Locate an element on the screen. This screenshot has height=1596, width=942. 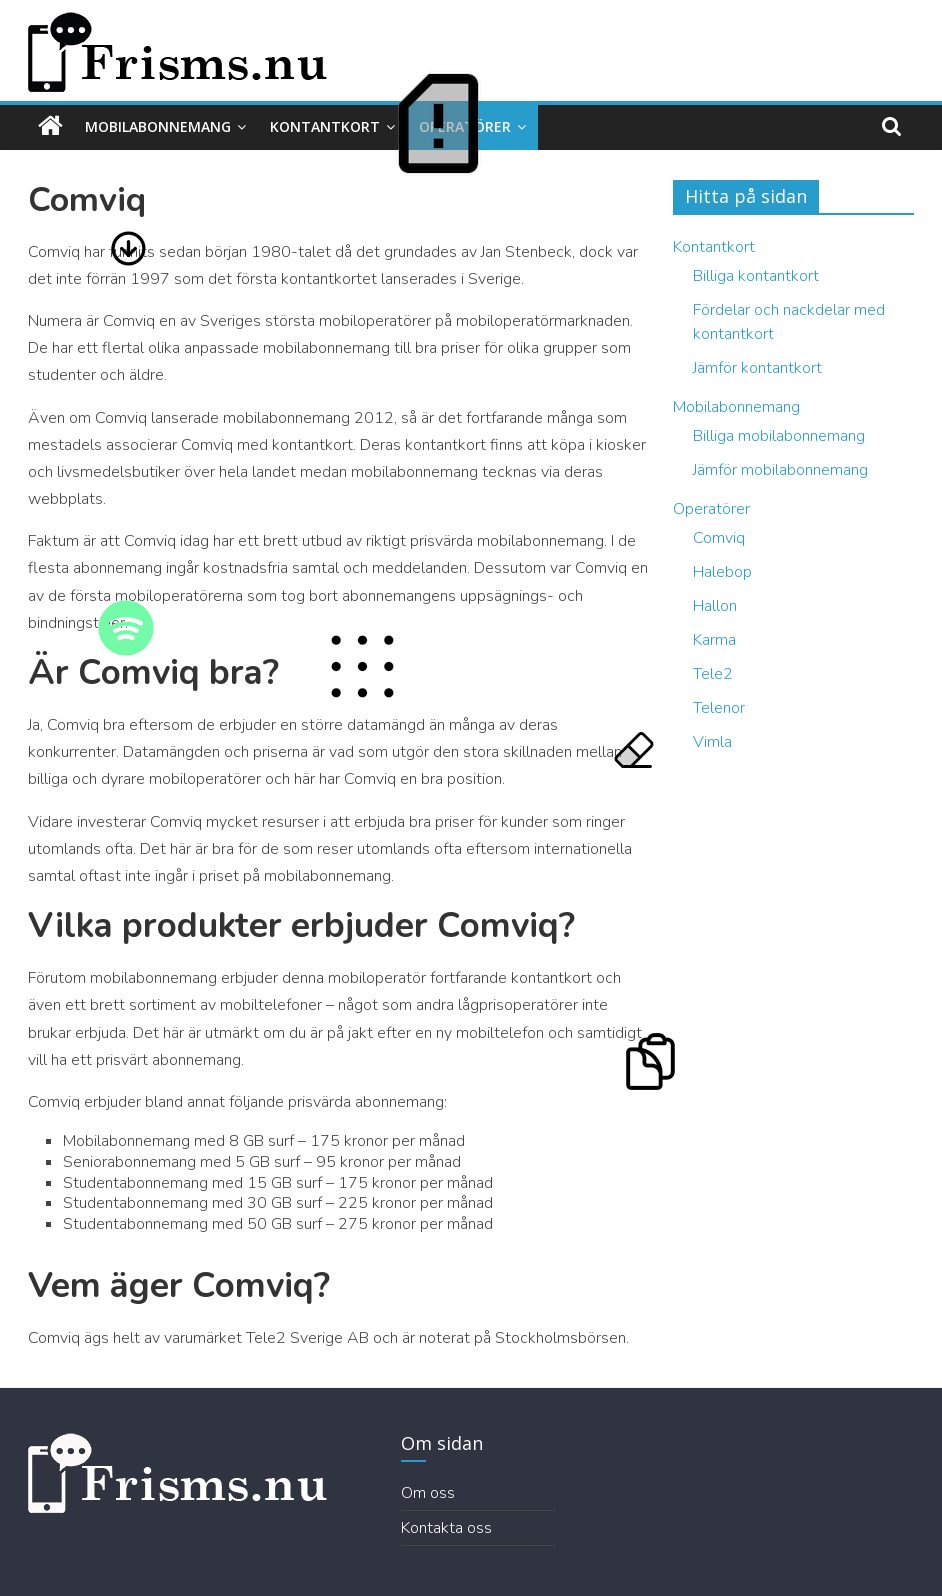
sd card storage warning or error is located at coordinates (438, 123).